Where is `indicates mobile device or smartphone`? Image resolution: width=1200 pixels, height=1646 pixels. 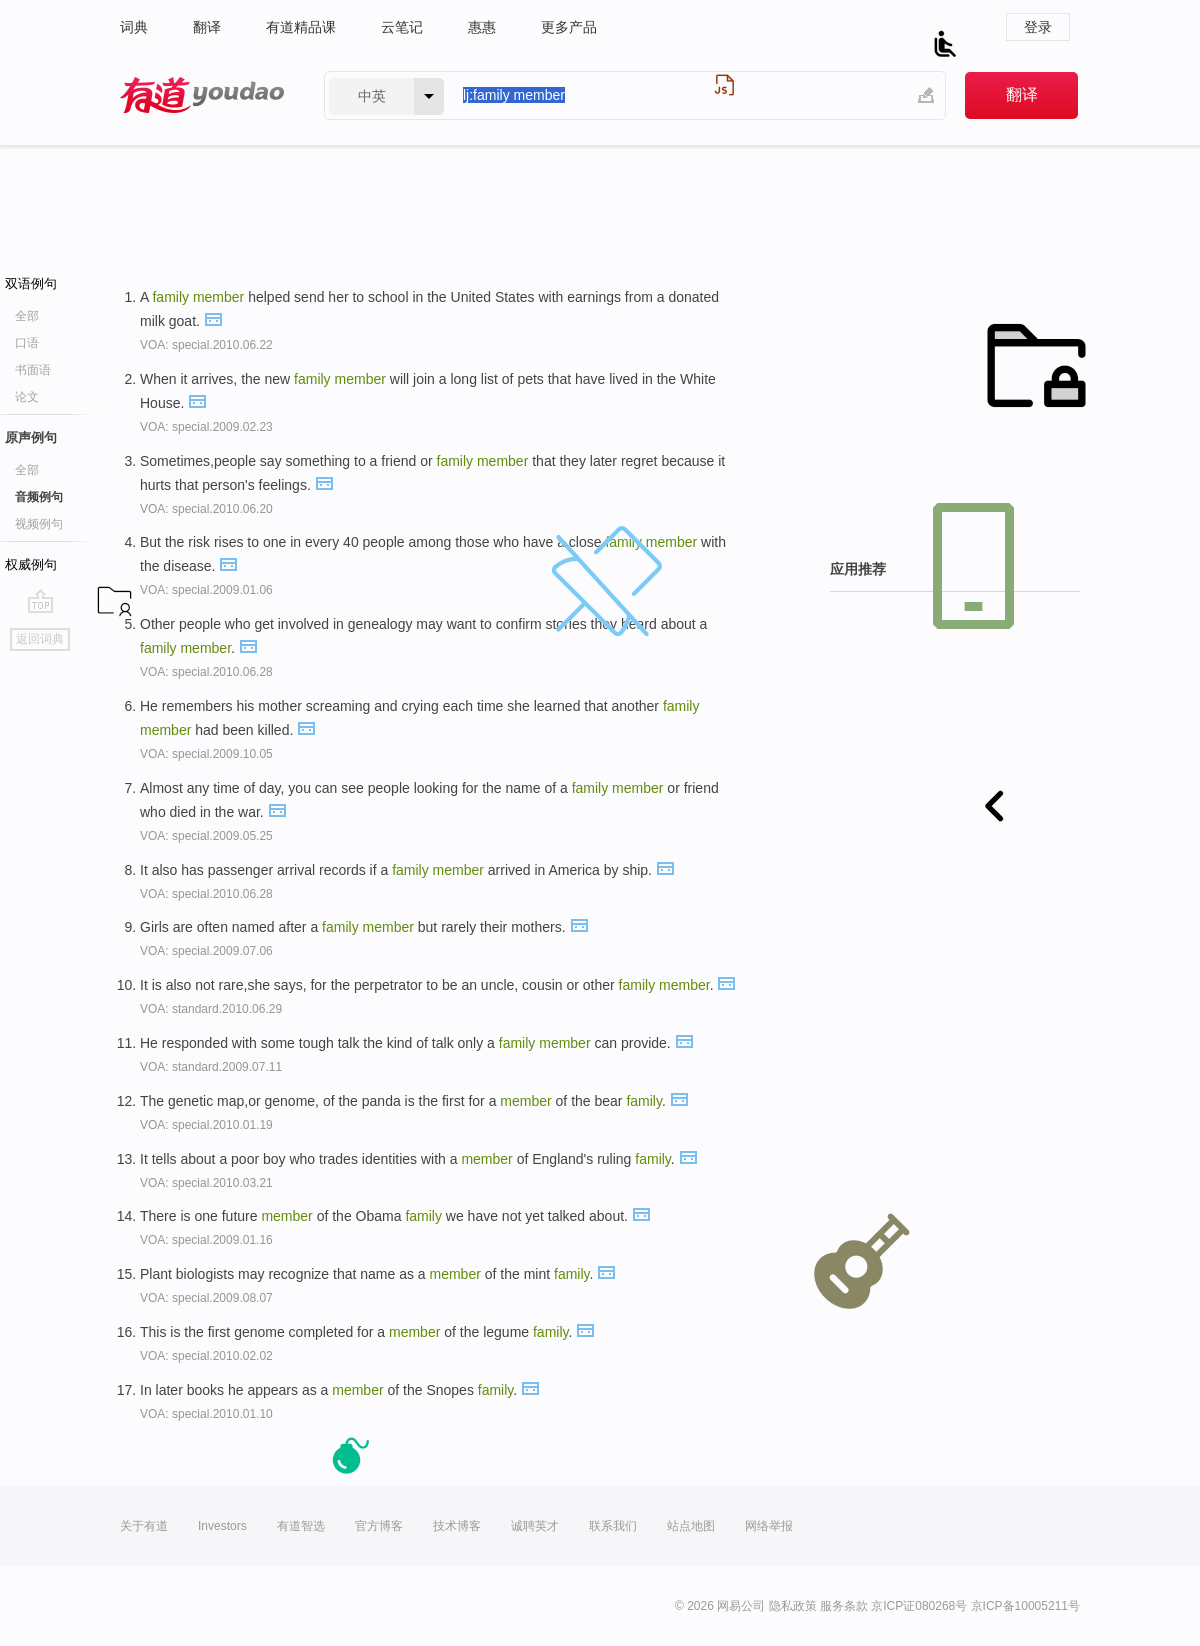 indicates mobile device or smartphone is located at coordinates (969, 566).